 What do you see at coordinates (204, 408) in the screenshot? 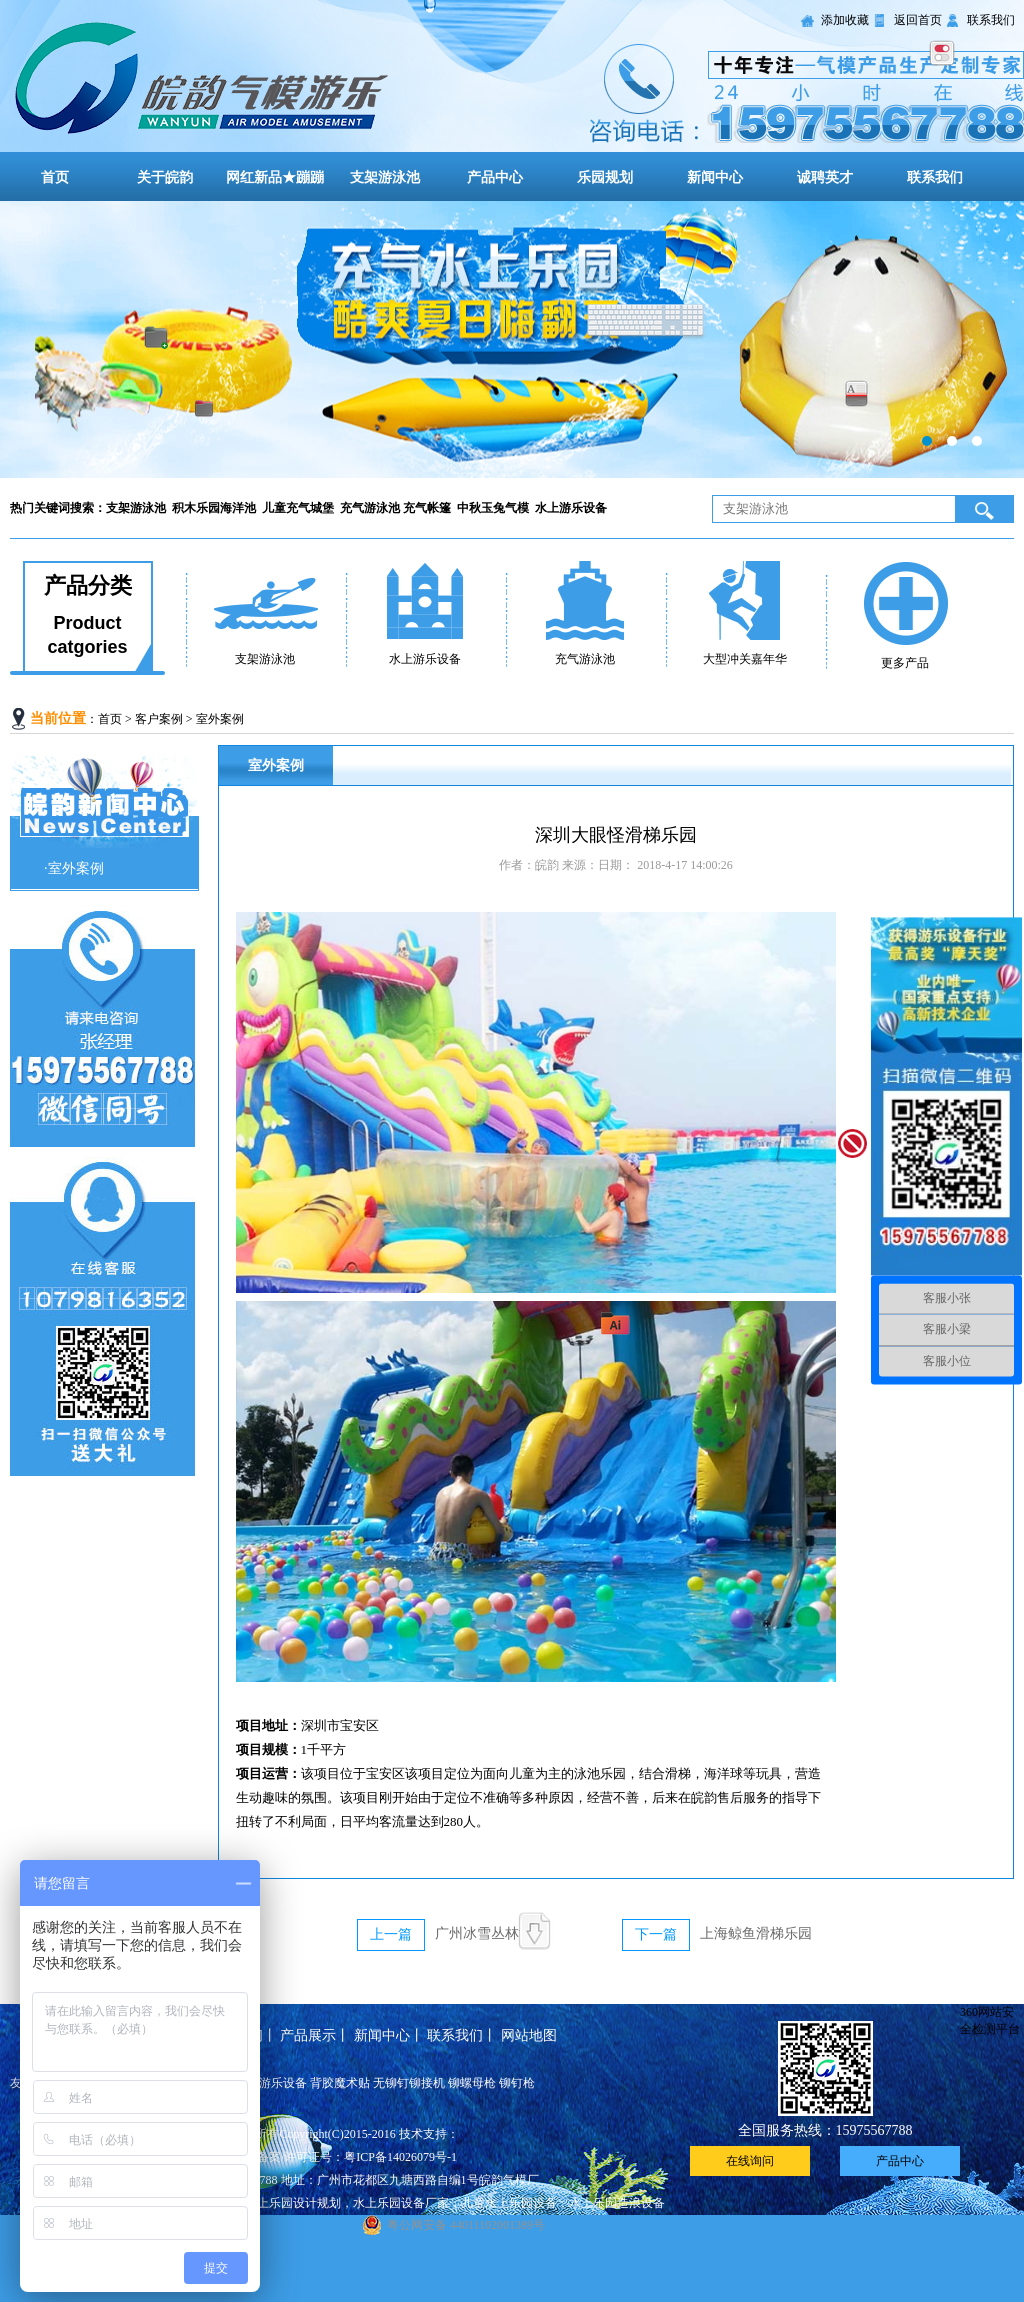
I see `open folder to view contents` at bounding box center [204, 408].